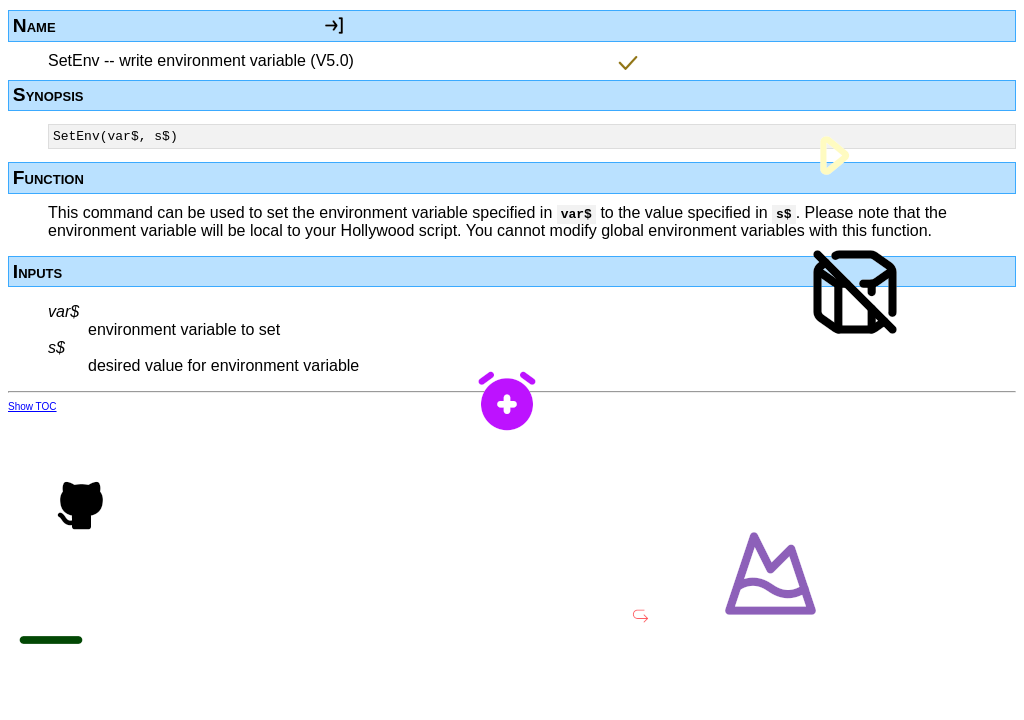  What do you see at coordinates (51, 640) in the screenshot?
I see `decrease quantity or value` at bounding box center [51, 640].